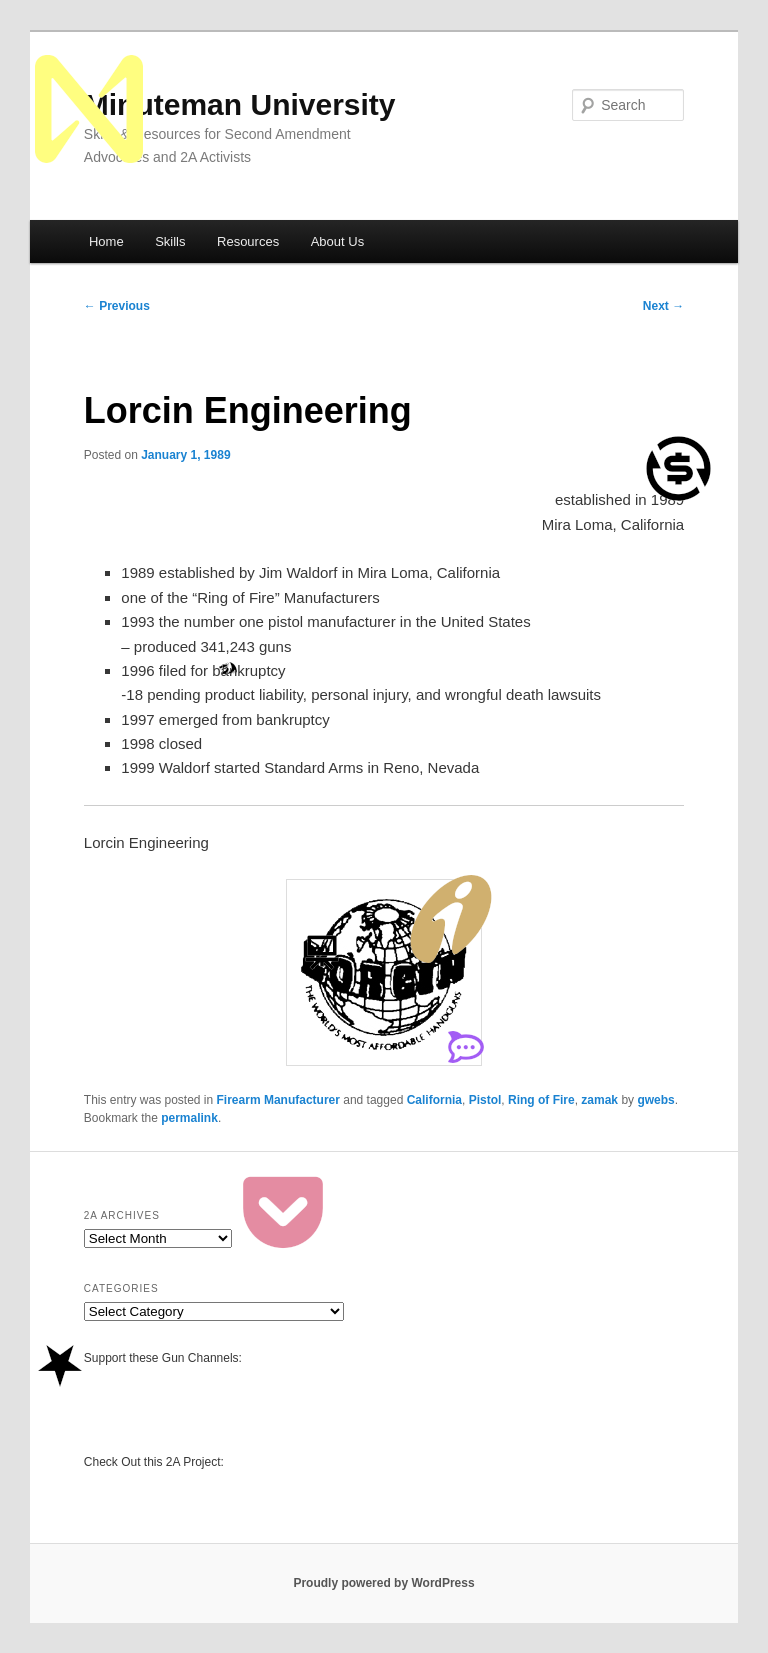  What do you see at coordinates (60, 1366) in the screenshot?
I see `open the Nebula streaming app` at bounding box center [60, 1366].